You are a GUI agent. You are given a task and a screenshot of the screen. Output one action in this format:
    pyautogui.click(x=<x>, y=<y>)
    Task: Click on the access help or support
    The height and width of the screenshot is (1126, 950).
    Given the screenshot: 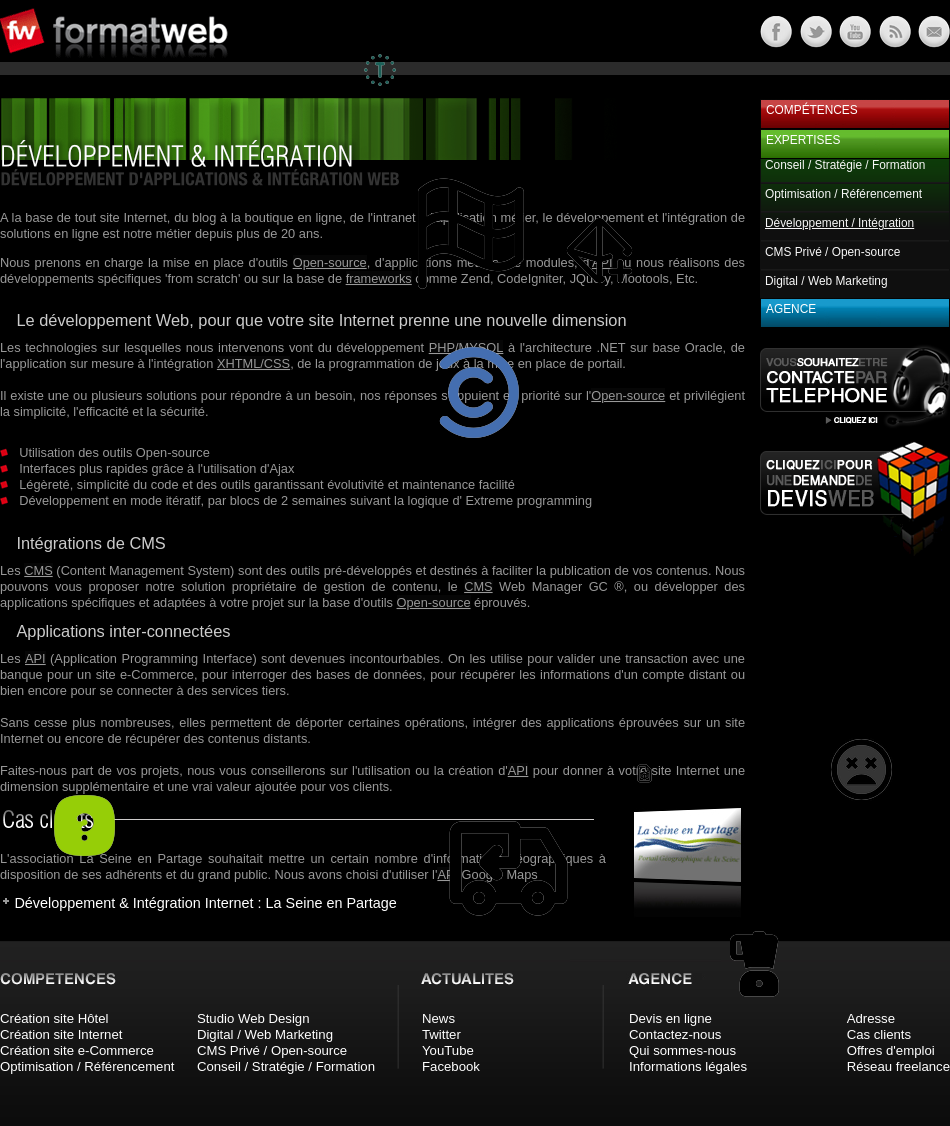 What is the action you would take?
    pyautogui.click(x=84, y=825)
    